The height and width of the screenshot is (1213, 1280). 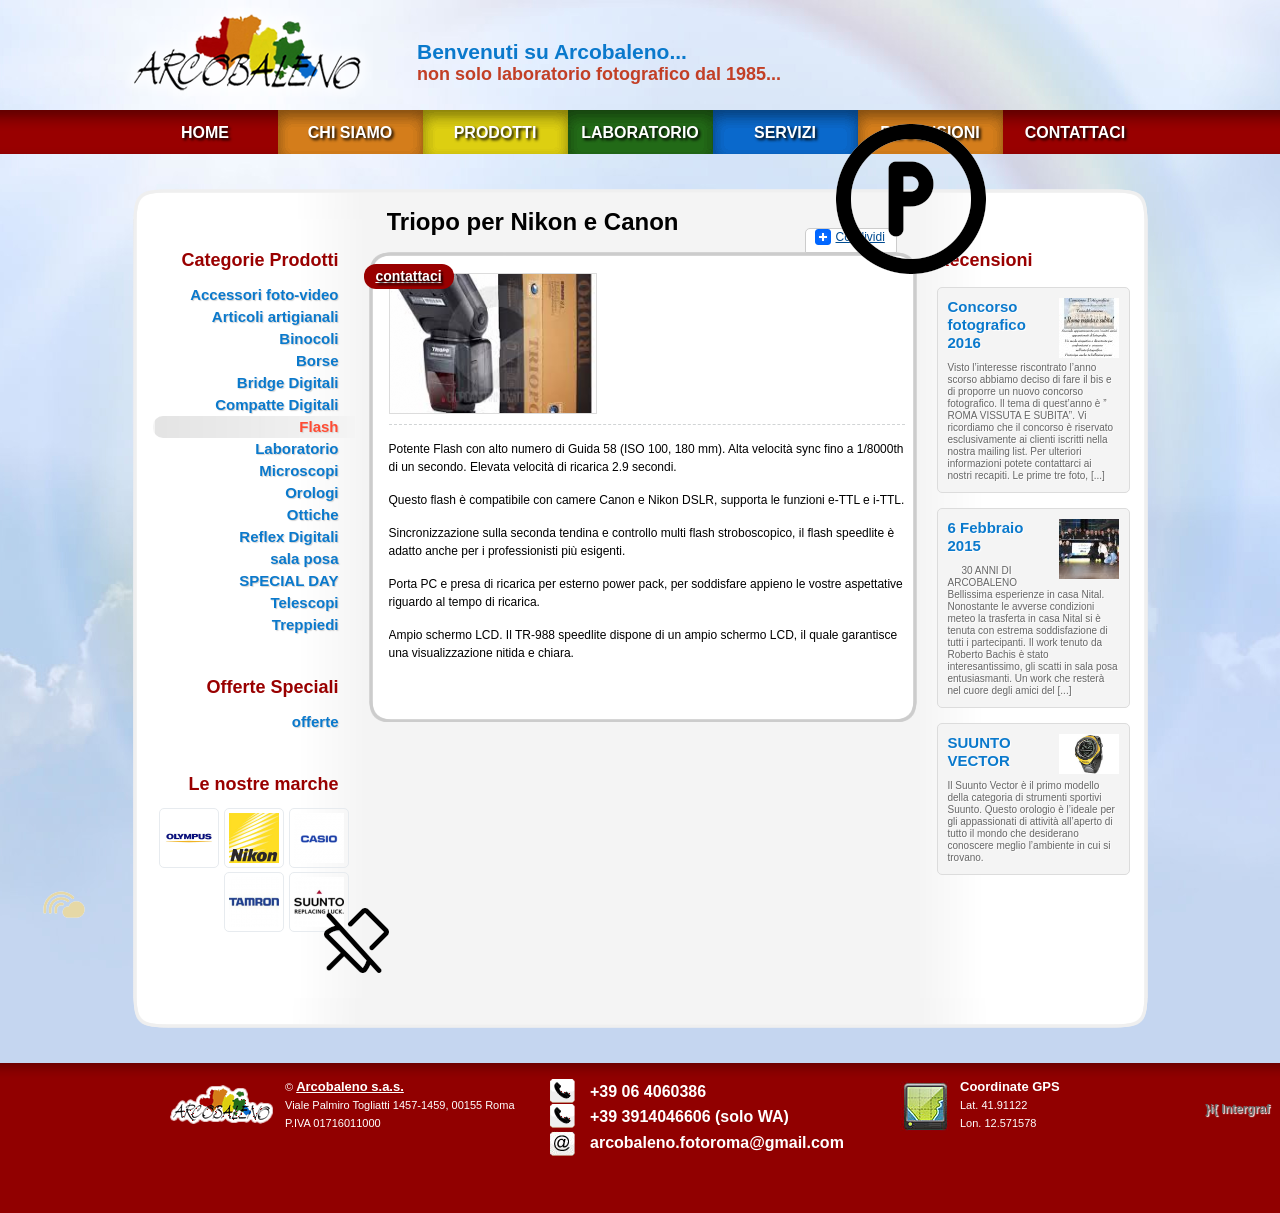 What do you see at coordinates (64, 904) in the screenshot?
I see `view weather forecast` at bounding box center [64, 904].